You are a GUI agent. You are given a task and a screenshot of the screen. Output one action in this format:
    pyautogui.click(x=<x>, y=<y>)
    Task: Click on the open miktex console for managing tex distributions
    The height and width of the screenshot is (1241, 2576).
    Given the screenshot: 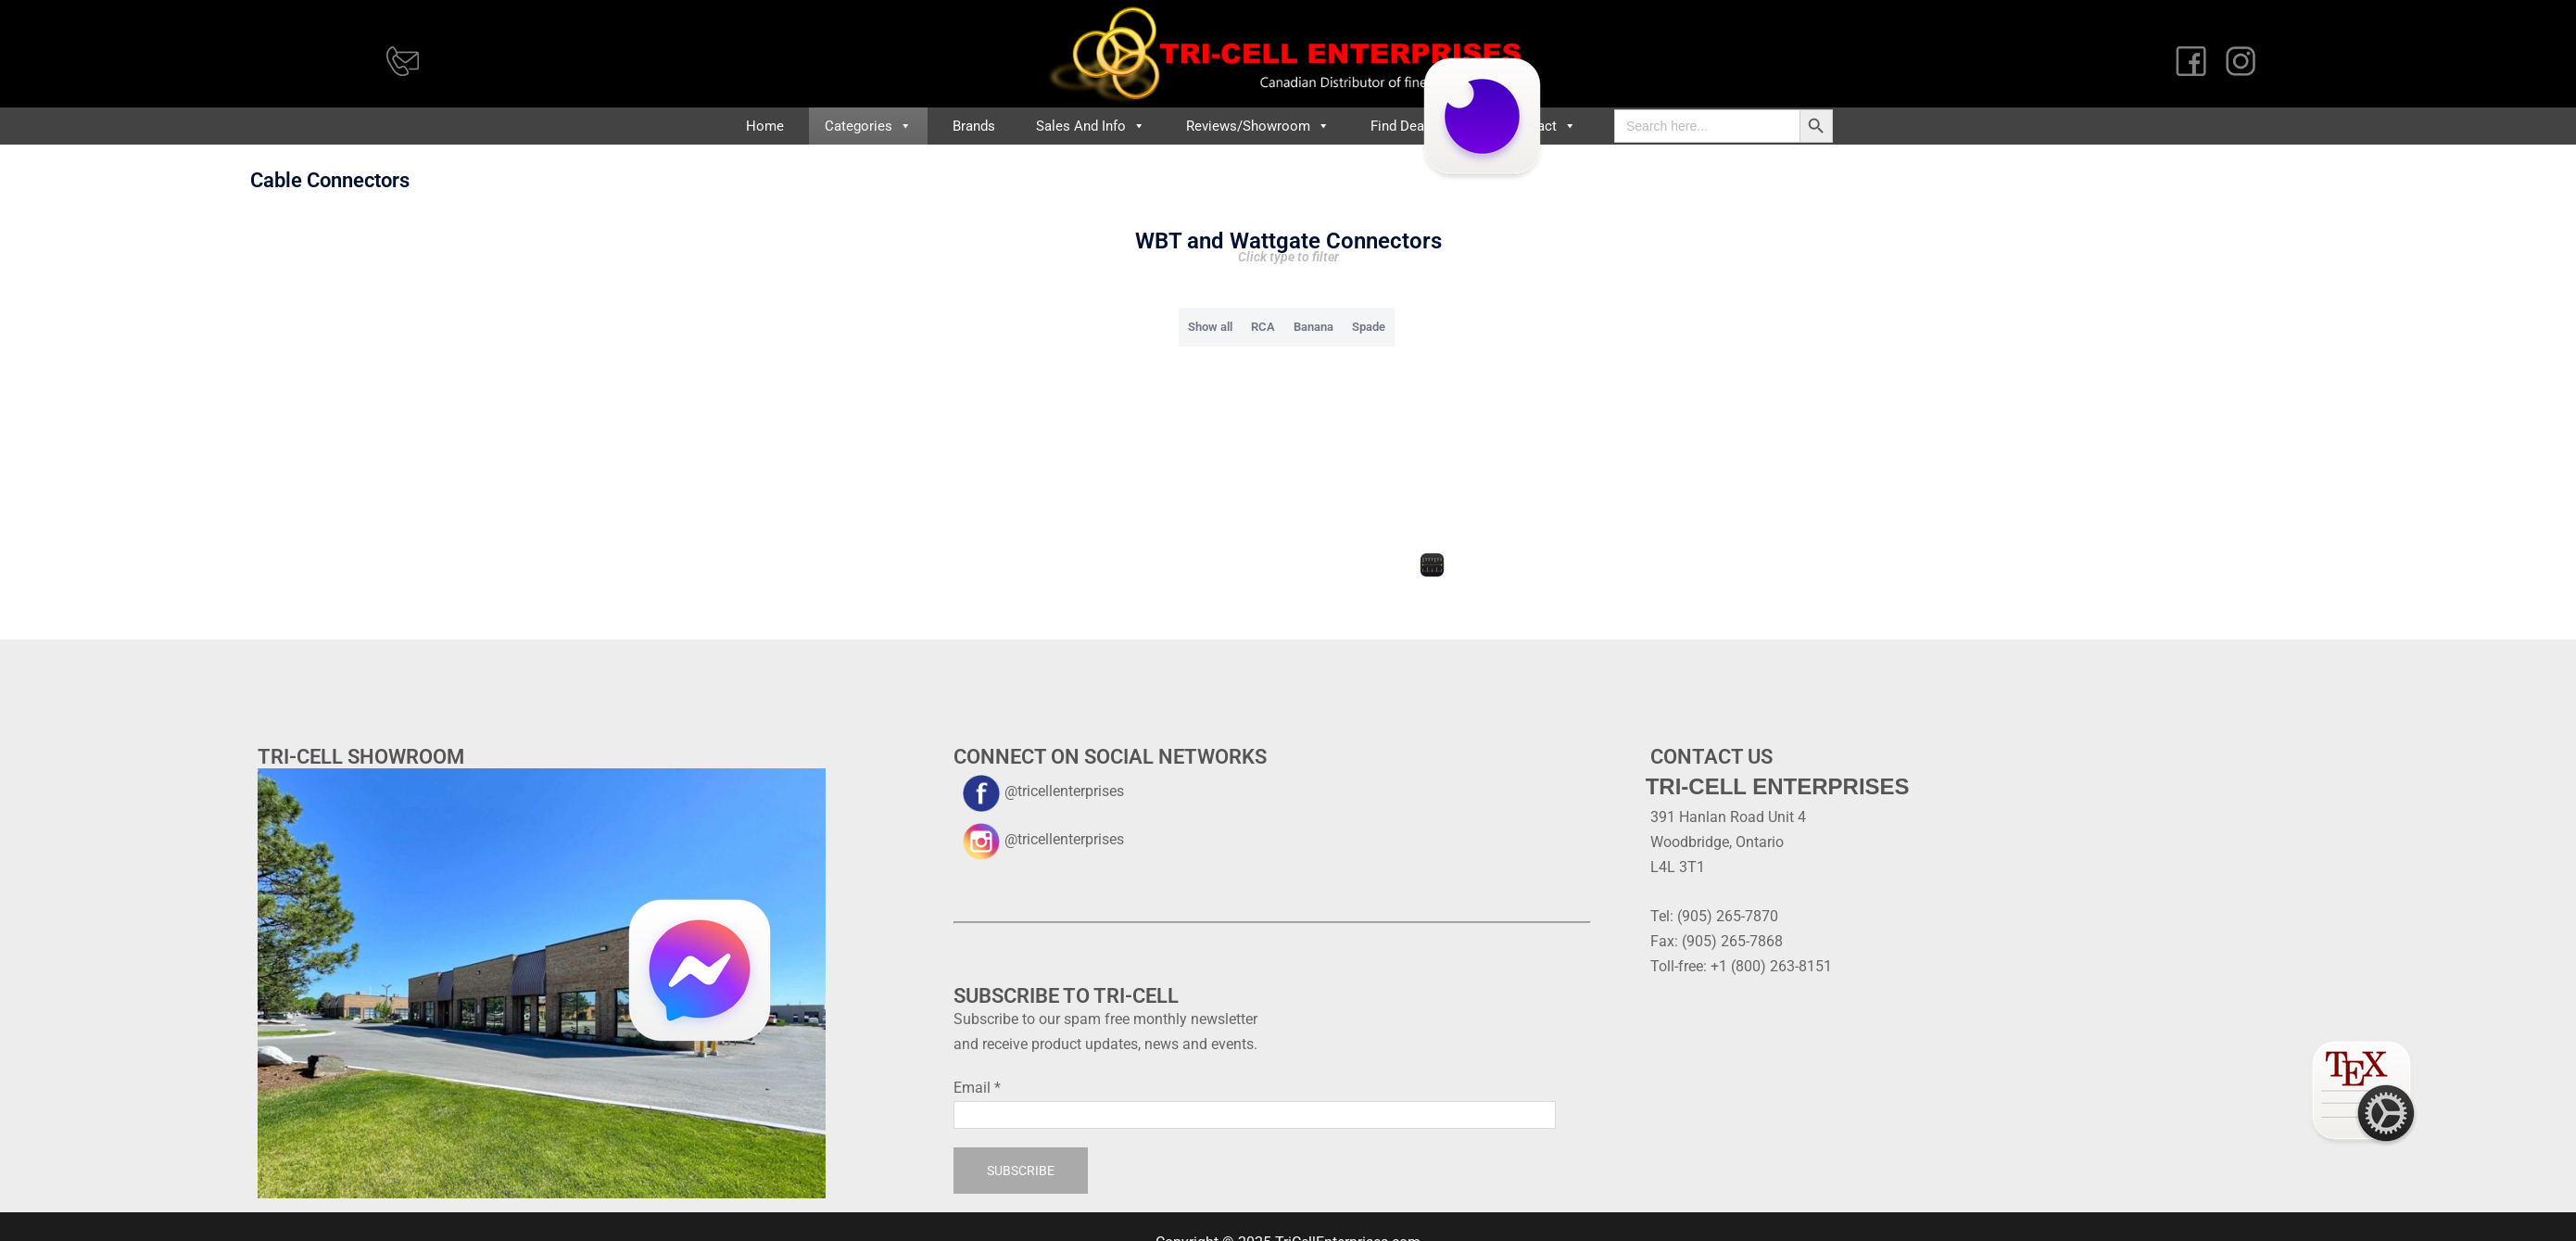 What is the action you would take?
    pyautogui.click(x=2361, y=1090)
    